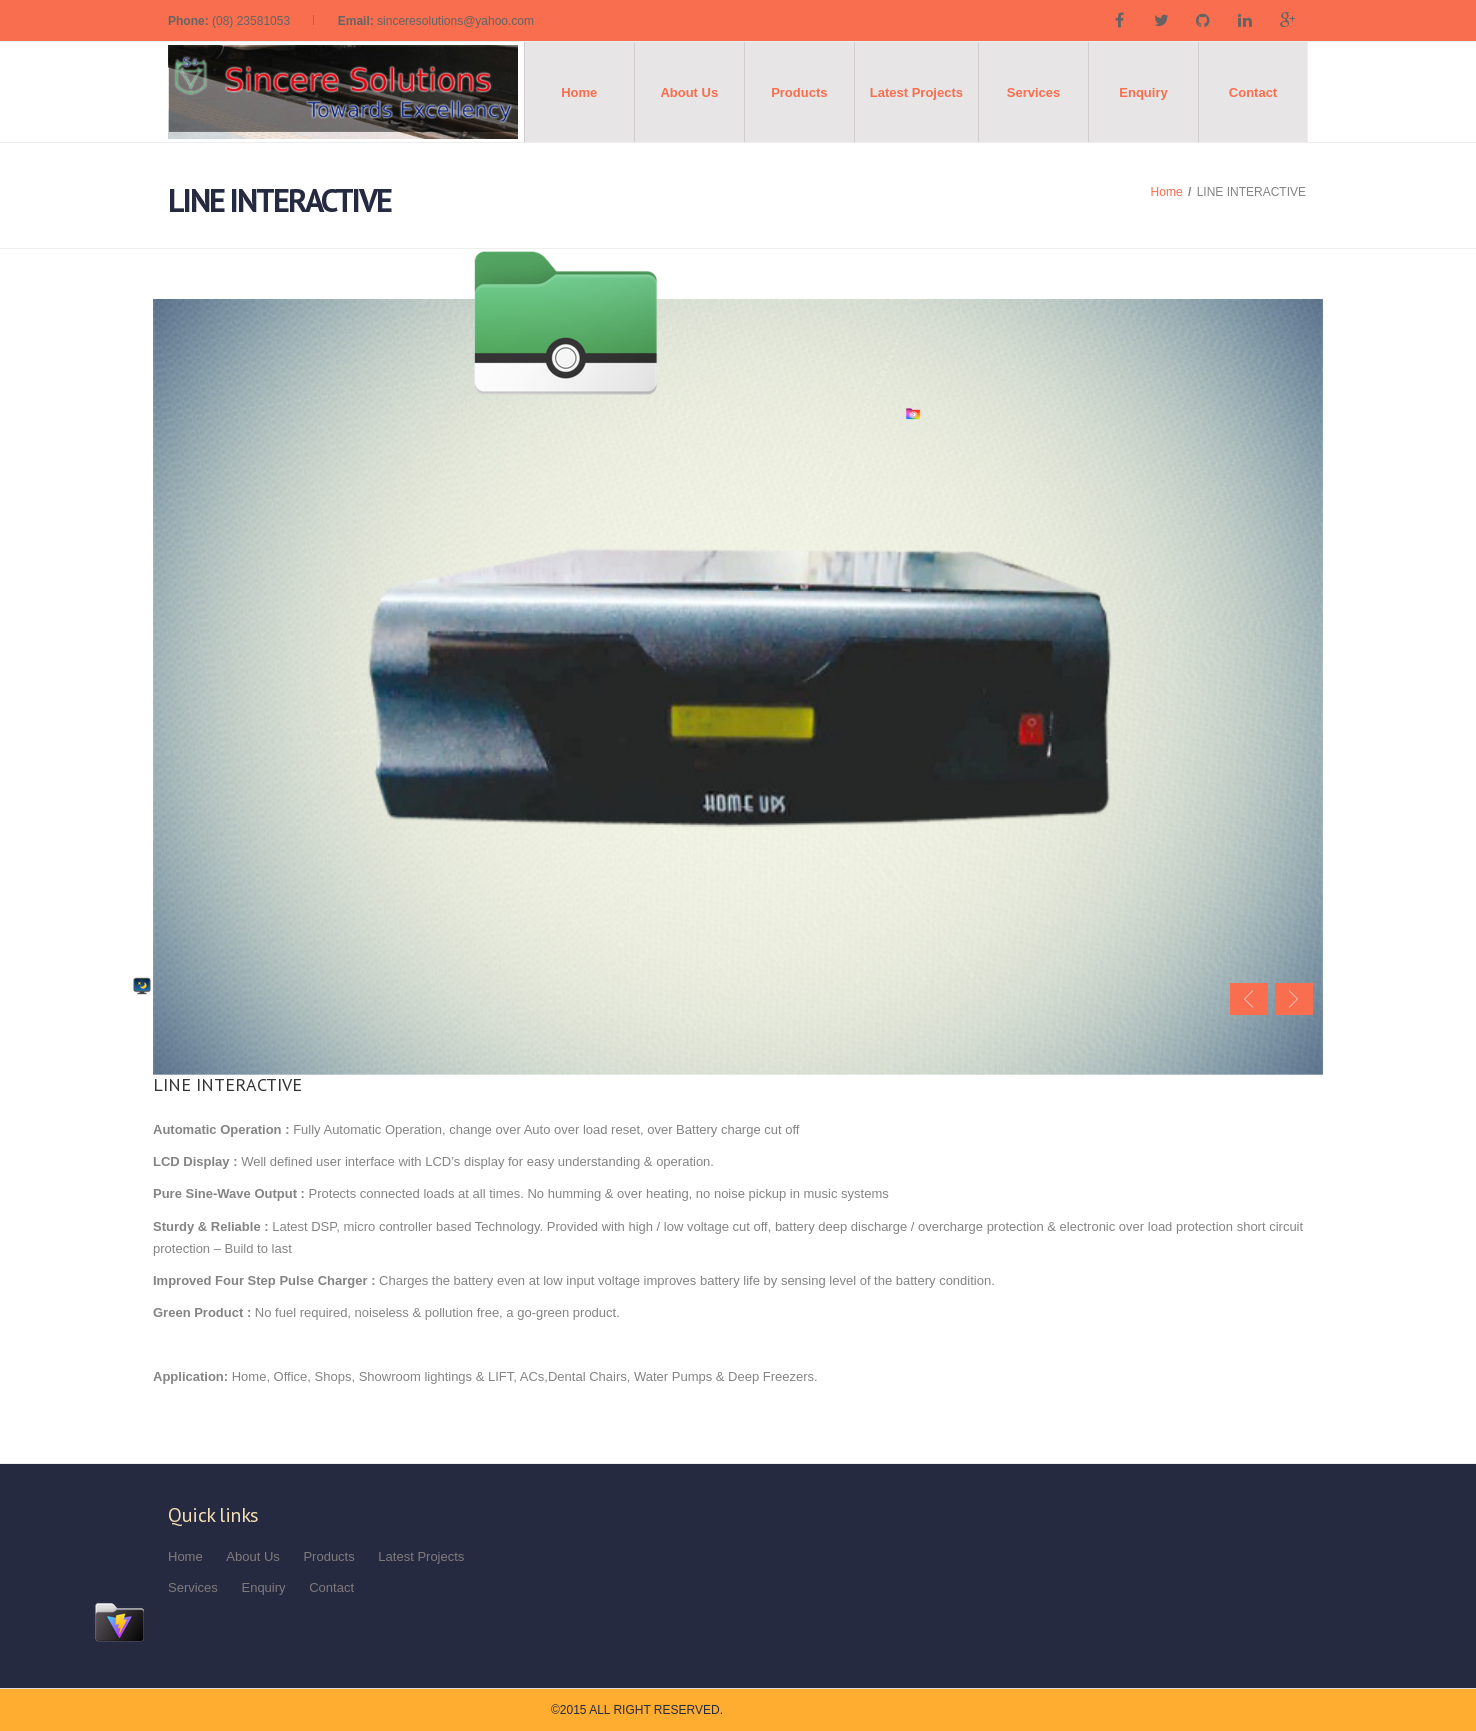 The image size is (1476, 1731). What do you see at coordinates (142, 986) in the screenshot?
I see `access screensaver settings` at bounding box center [142, 986].